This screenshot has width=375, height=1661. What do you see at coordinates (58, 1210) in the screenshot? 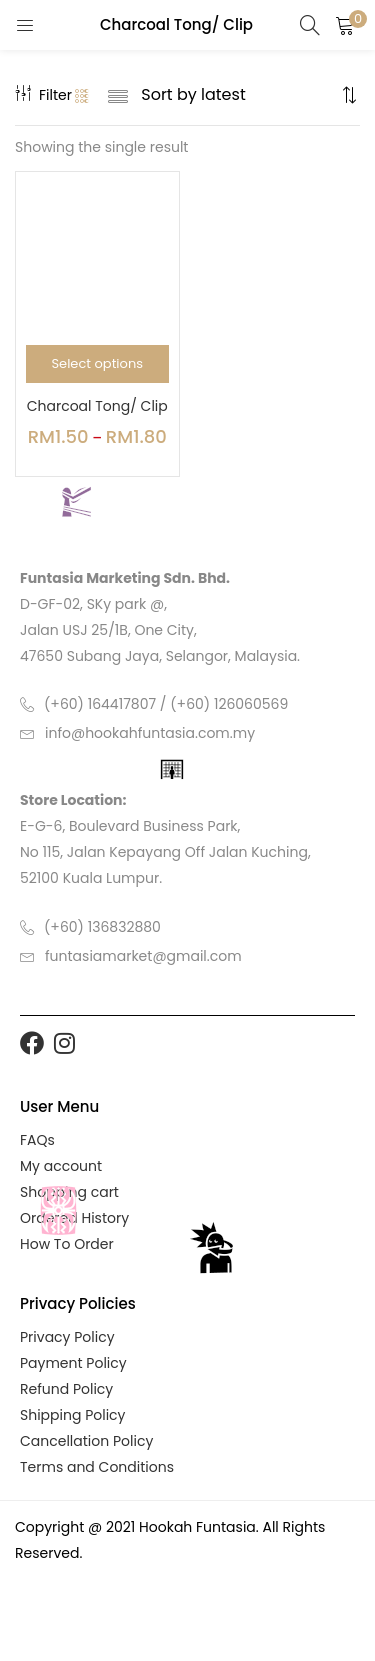
I see `access defense or shield abilities in a game` at bounding box center [58, 1210].